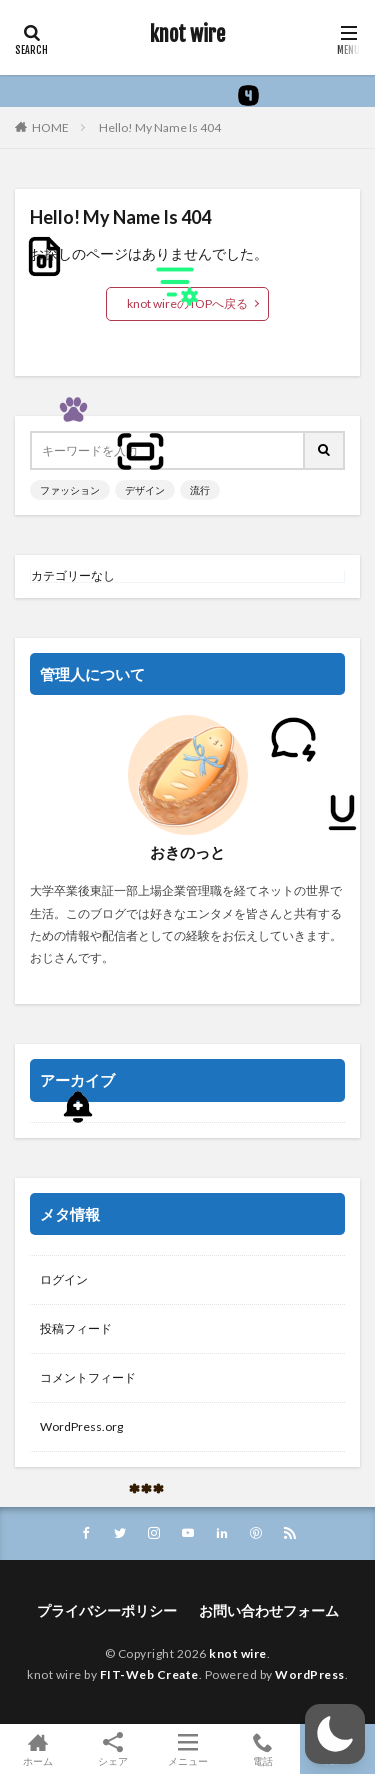  I want to click on enter or manage your password, so click(146, 1488).